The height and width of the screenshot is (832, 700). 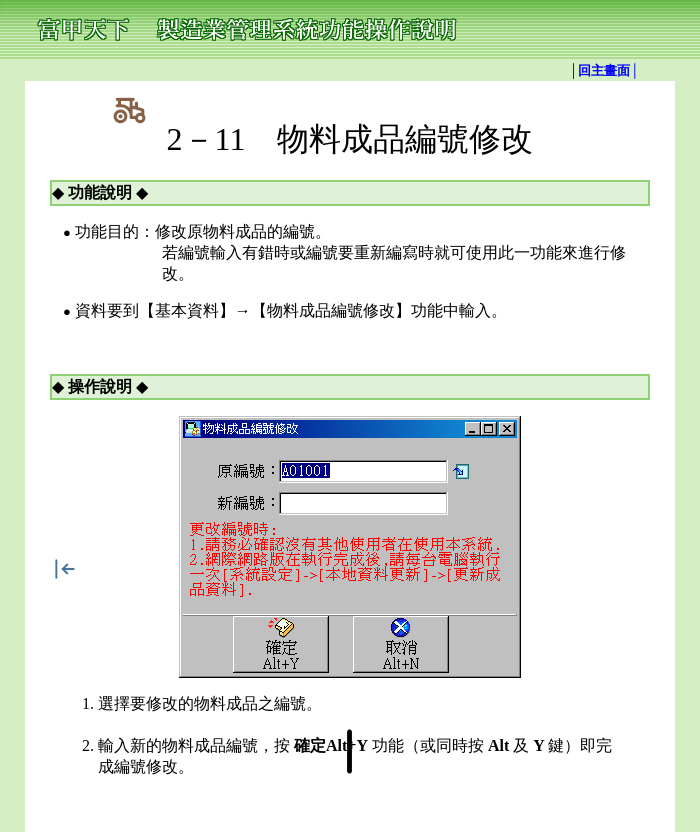 I want to click on access farming or agricultural features, so click(x=129, y=110).